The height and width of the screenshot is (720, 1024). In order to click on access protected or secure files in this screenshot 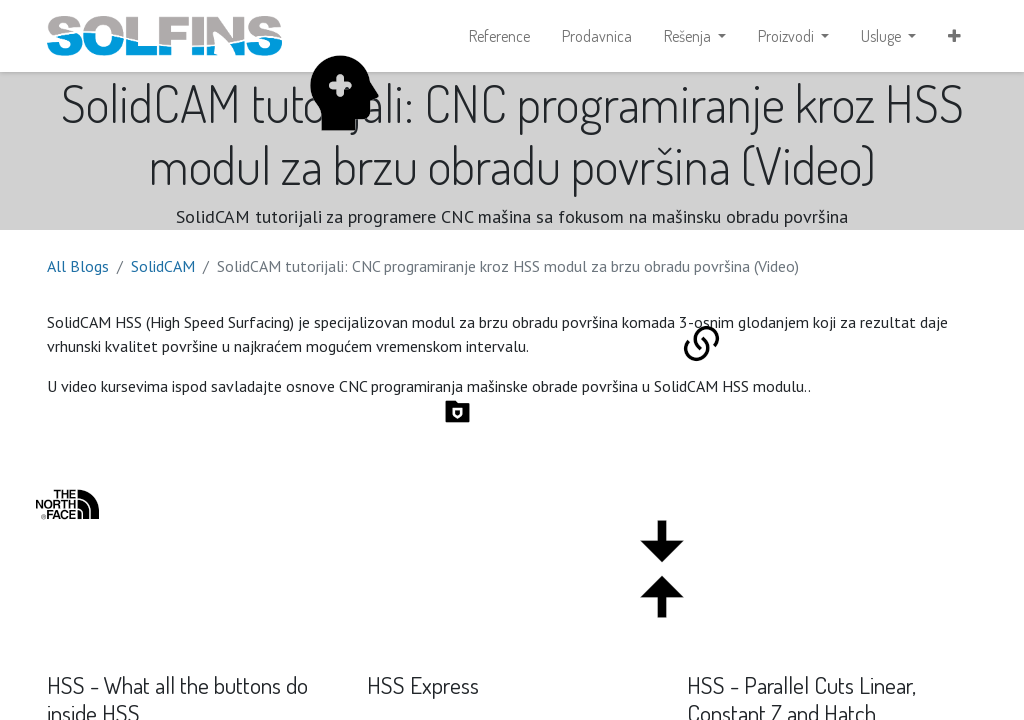, I will do `click(457, 411)`.